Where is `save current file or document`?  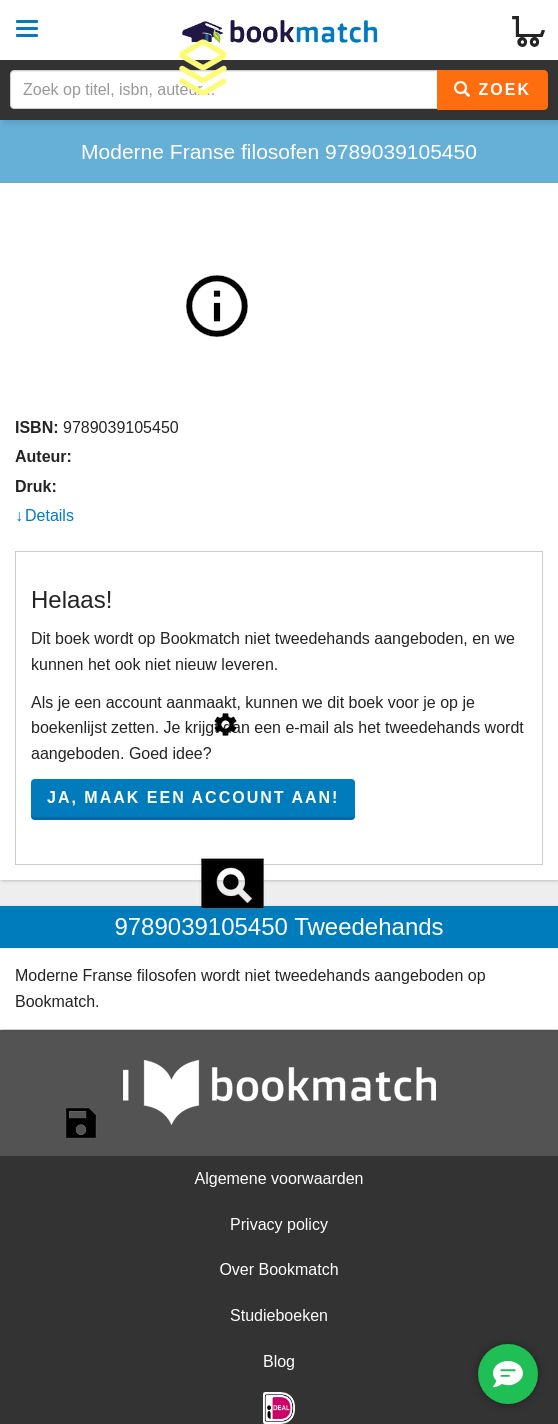
save current file or document is located at coordinates (81, 1123).